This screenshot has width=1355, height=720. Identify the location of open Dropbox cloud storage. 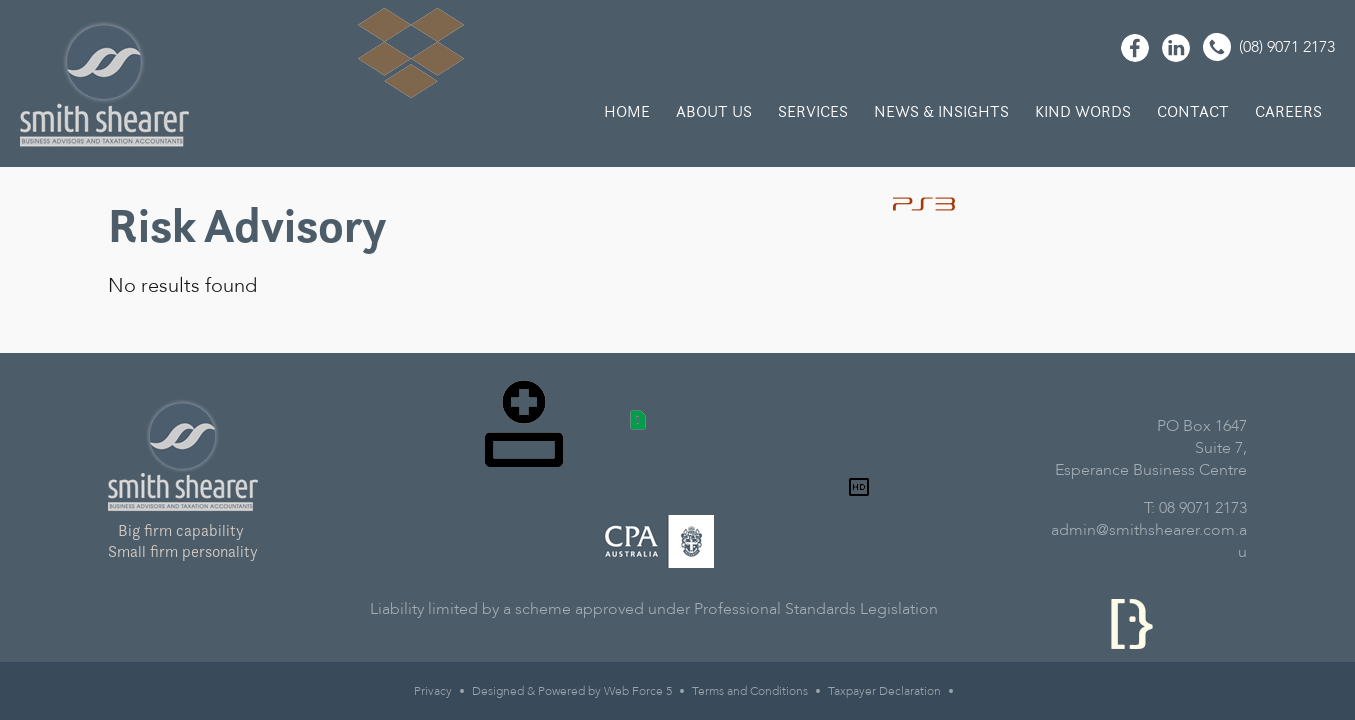
(411, 53).